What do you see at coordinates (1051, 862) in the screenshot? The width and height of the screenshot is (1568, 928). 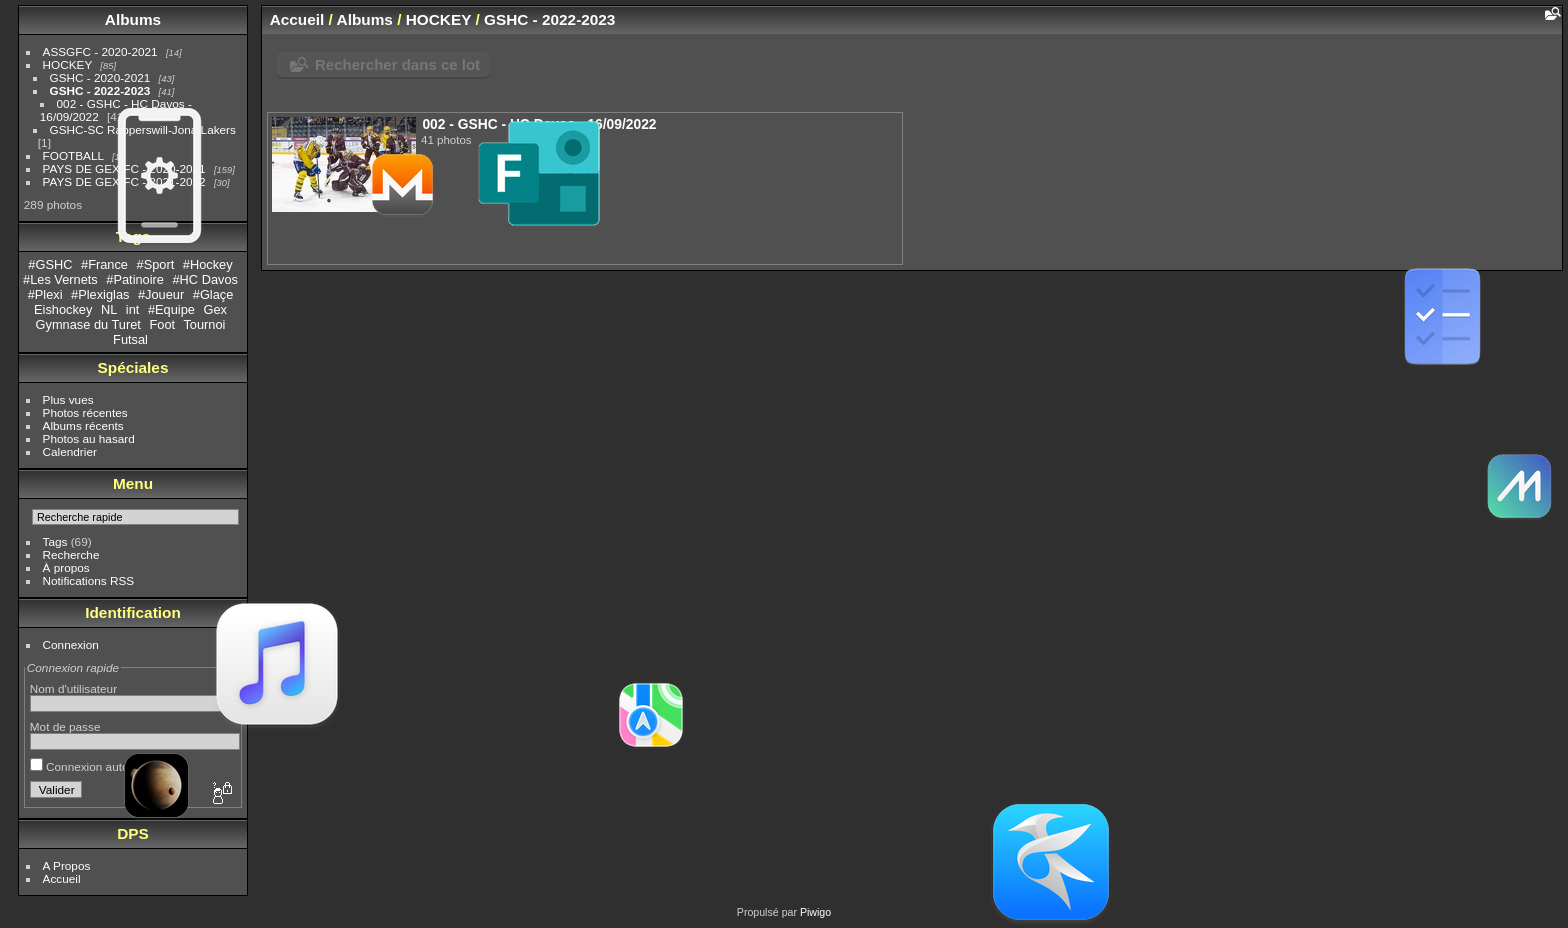 I see `open kate text editor` at bounding box center [1051, 862].